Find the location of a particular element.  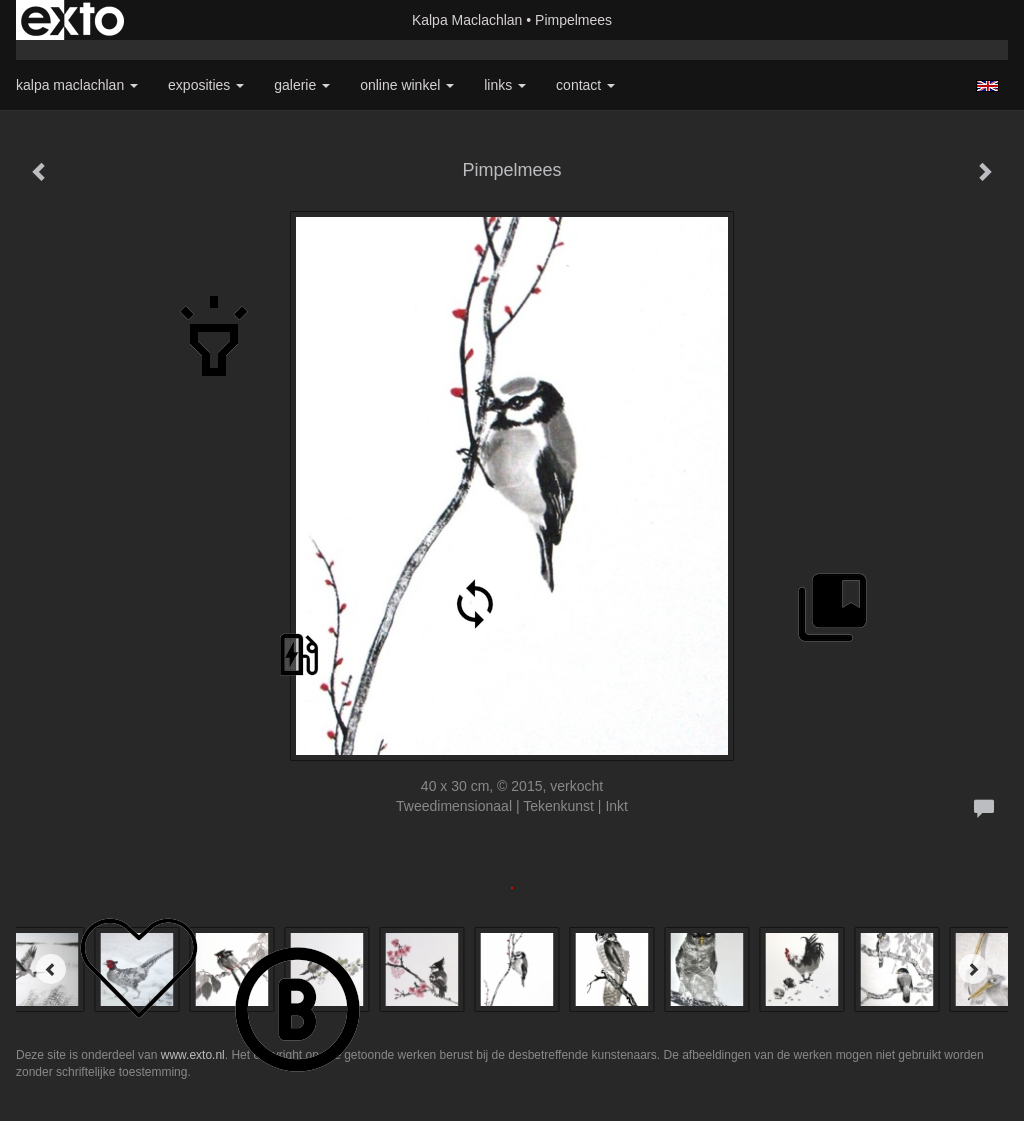

sync data with cloud or server is located at coordinates (475, 604).